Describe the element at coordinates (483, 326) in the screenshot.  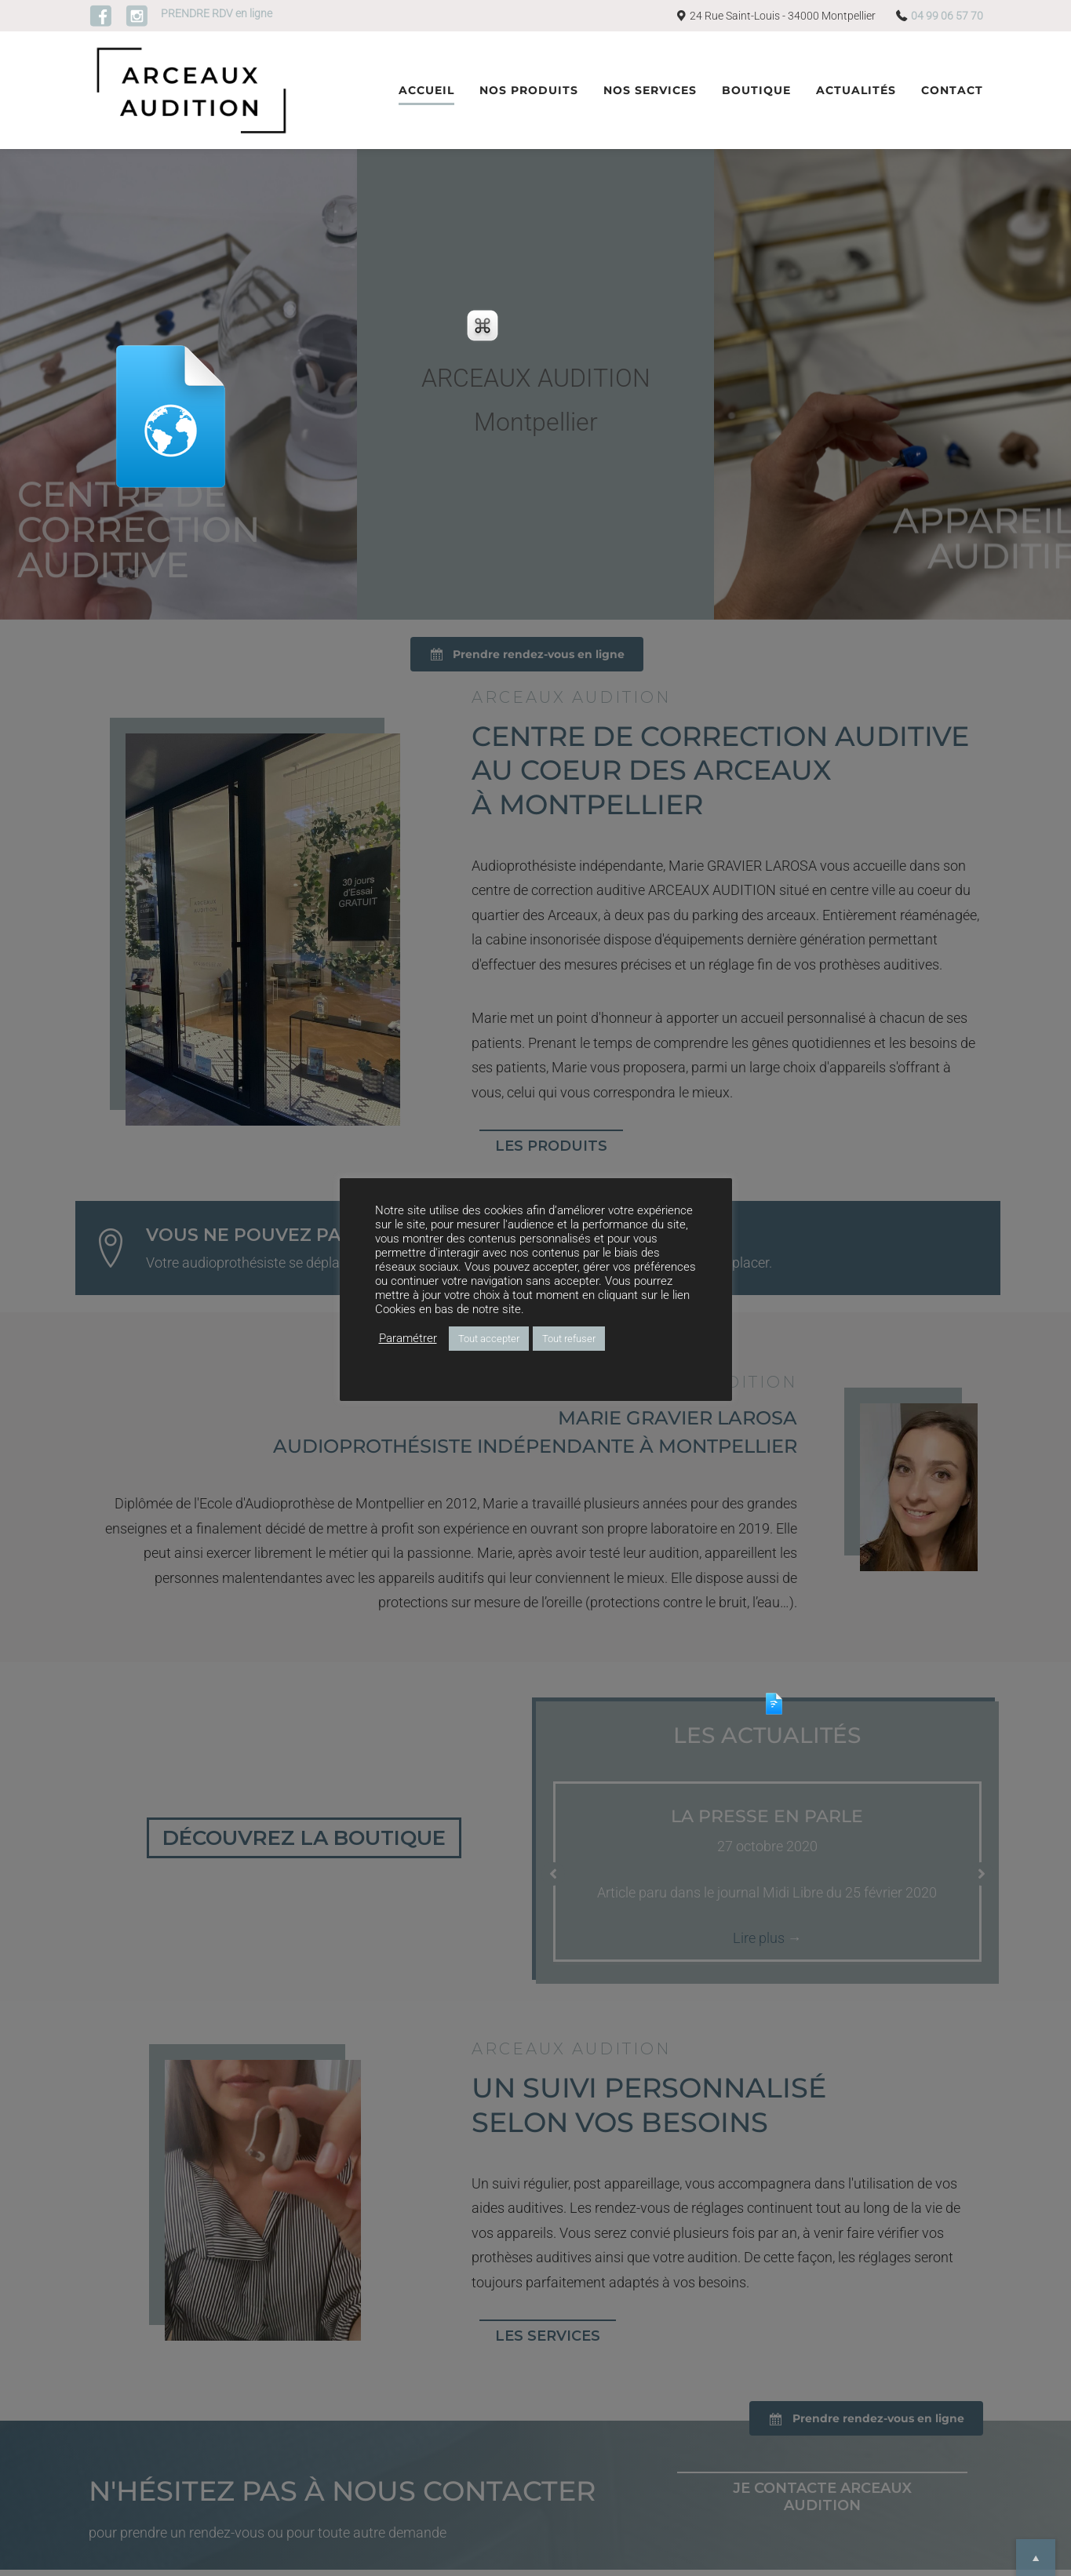
I see `open onboard on-screen keyboard app` at that location.